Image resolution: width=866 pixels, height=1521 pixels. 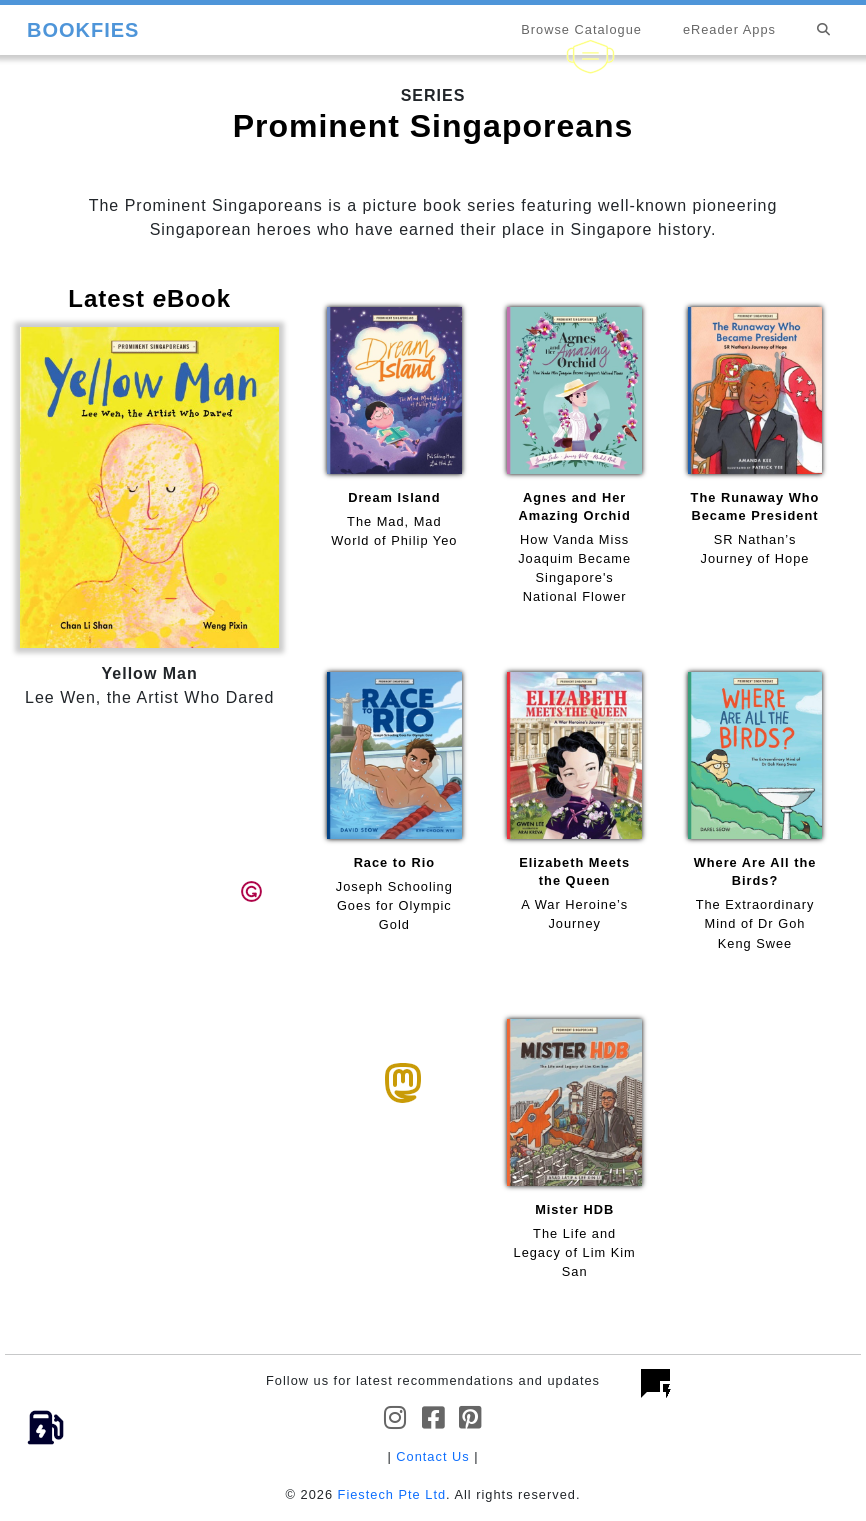 What do you see at coordinates (403, 1083) in the screenshot?
I see `open Mastodon app` at bounding box center [403, 1083].